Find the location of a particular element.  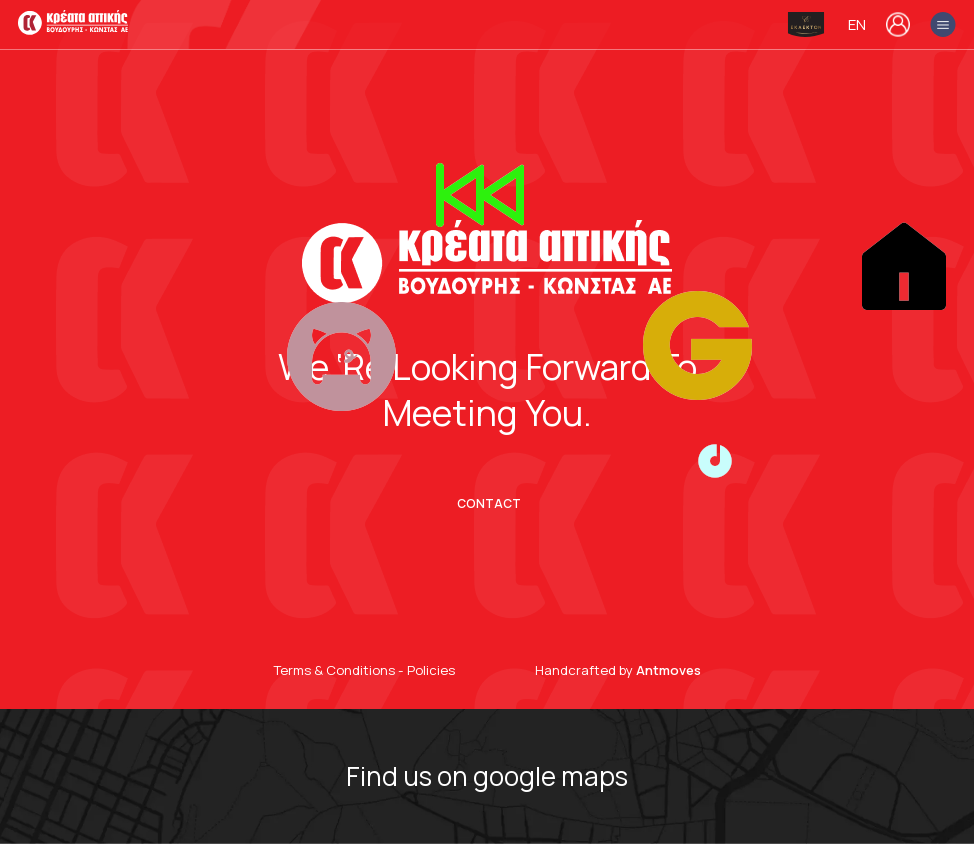

visit porkbun domain registrar website is located at coordinates (341, 356).